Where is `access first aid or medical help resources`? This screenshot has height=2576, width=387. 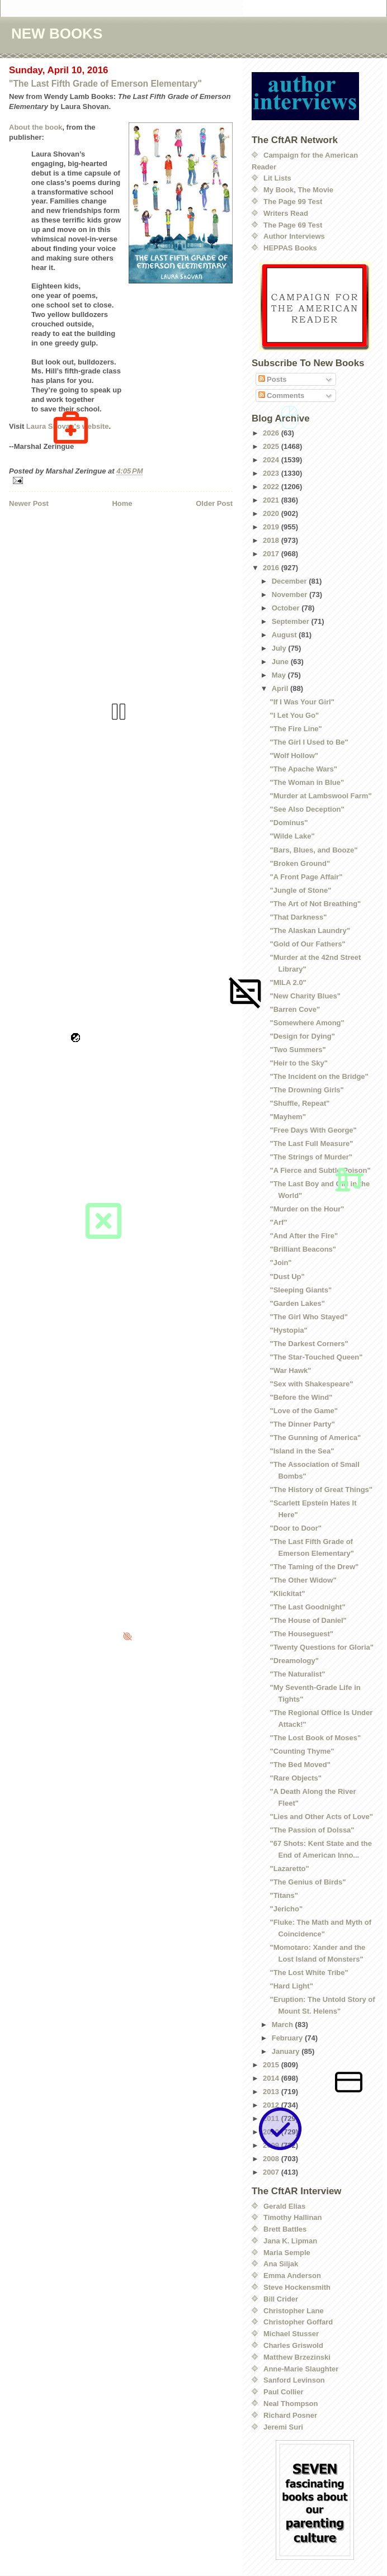 access first aid or medical help resources is located at coordinates (70, 429).